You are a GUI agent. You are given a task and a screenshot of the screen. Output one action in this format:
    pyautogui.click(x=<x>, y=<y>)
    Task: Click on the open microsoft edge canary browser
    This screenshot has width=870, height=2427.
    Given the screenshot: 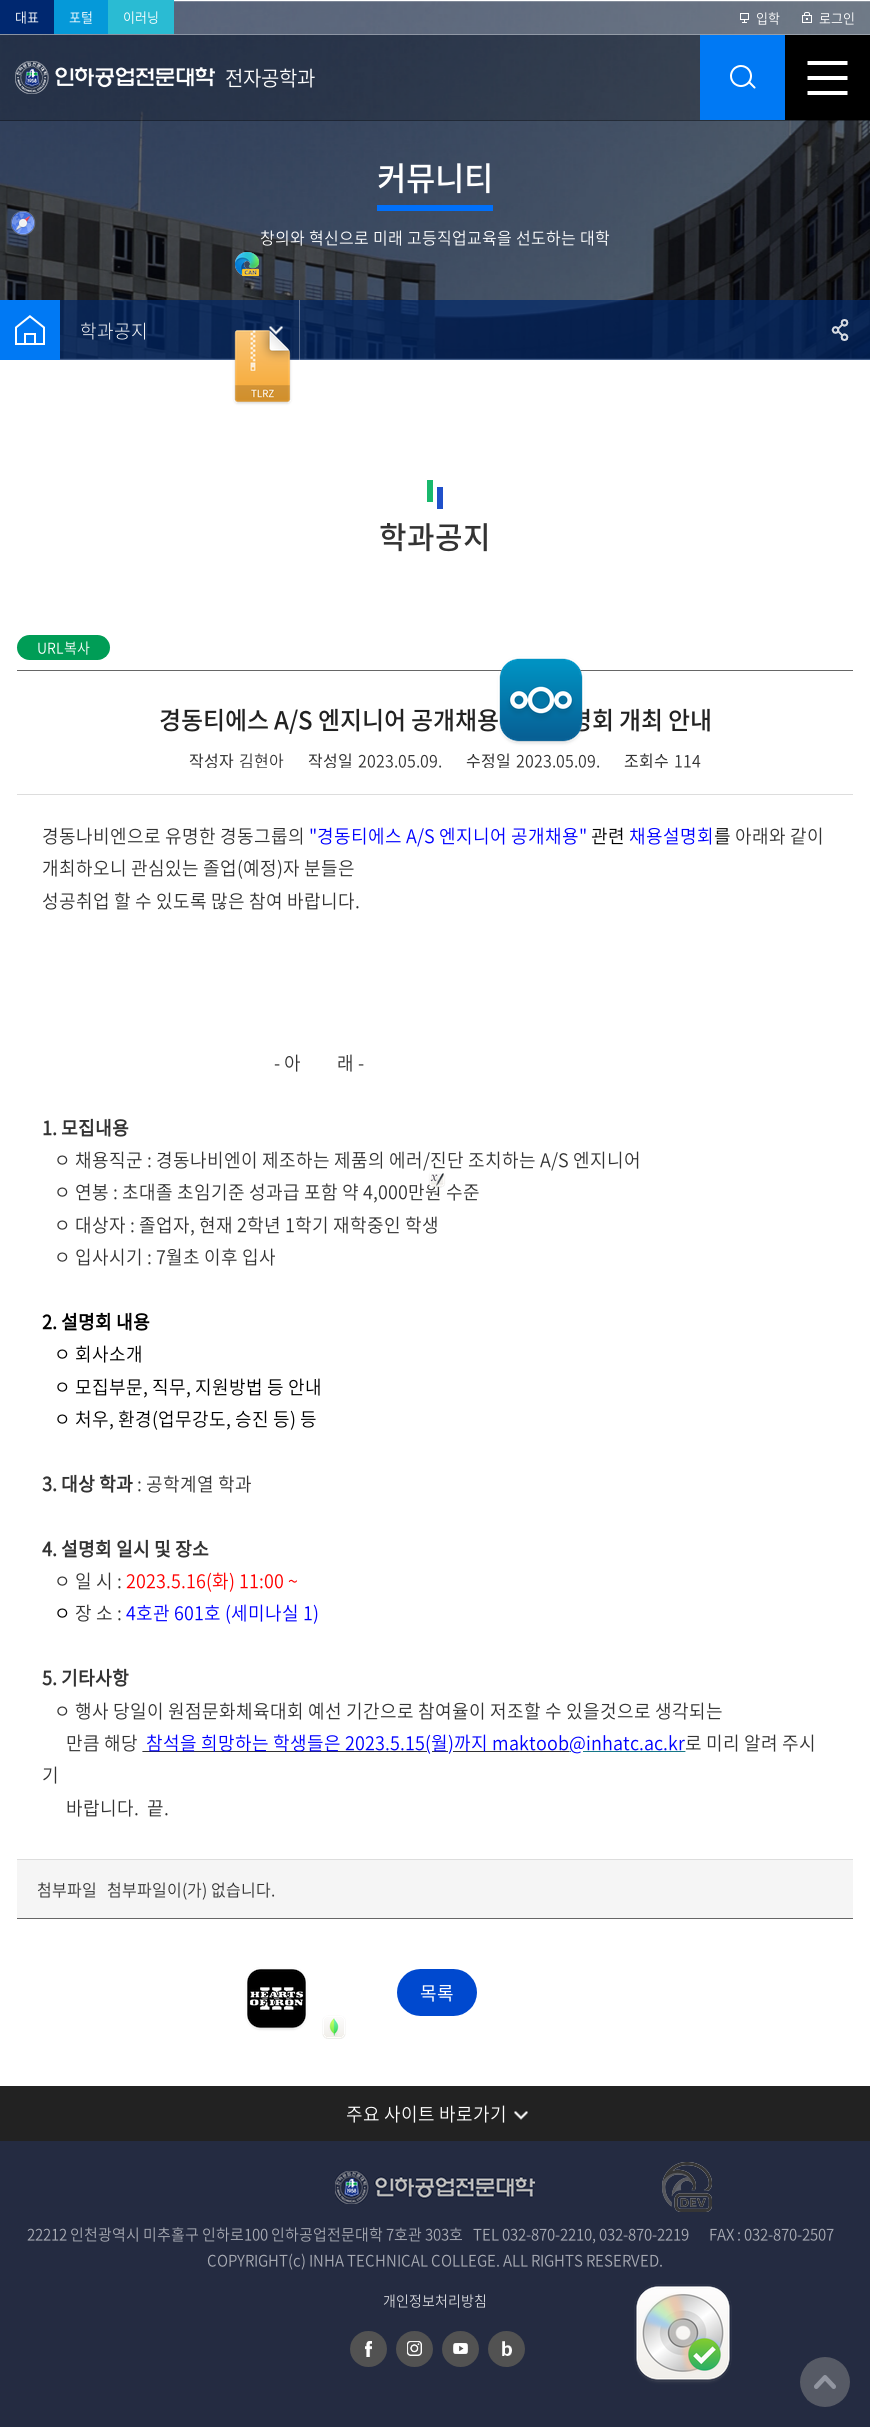 What is the action you would take?
    pyautogui.click(x=247, y=264)
    